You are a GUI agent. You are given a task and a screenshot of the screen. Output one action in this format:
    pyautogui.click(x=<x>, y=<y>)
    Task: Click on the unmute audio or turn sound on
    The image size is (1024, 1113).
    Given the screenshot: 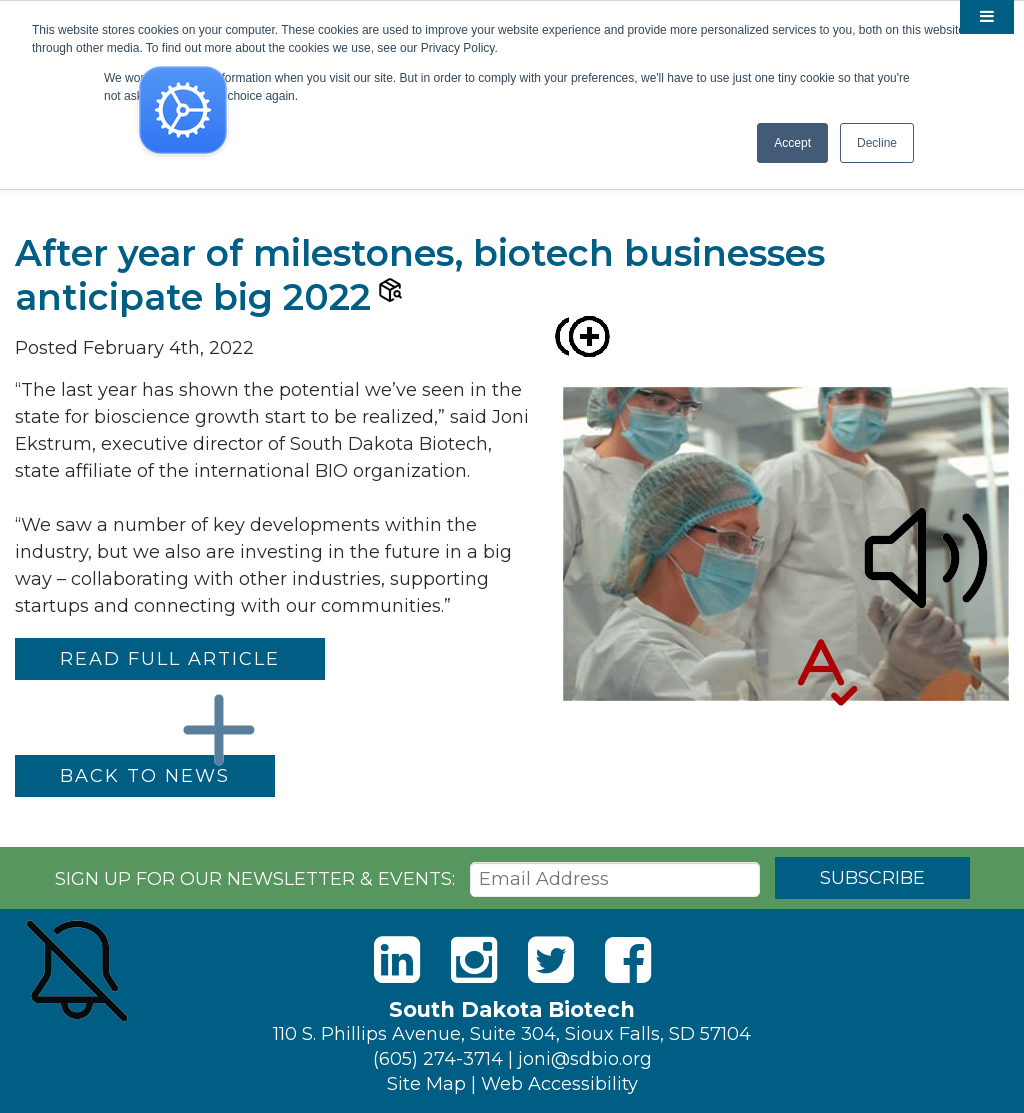 What is the action you would take?
    pyautogui.click(x=926, y=558)
    